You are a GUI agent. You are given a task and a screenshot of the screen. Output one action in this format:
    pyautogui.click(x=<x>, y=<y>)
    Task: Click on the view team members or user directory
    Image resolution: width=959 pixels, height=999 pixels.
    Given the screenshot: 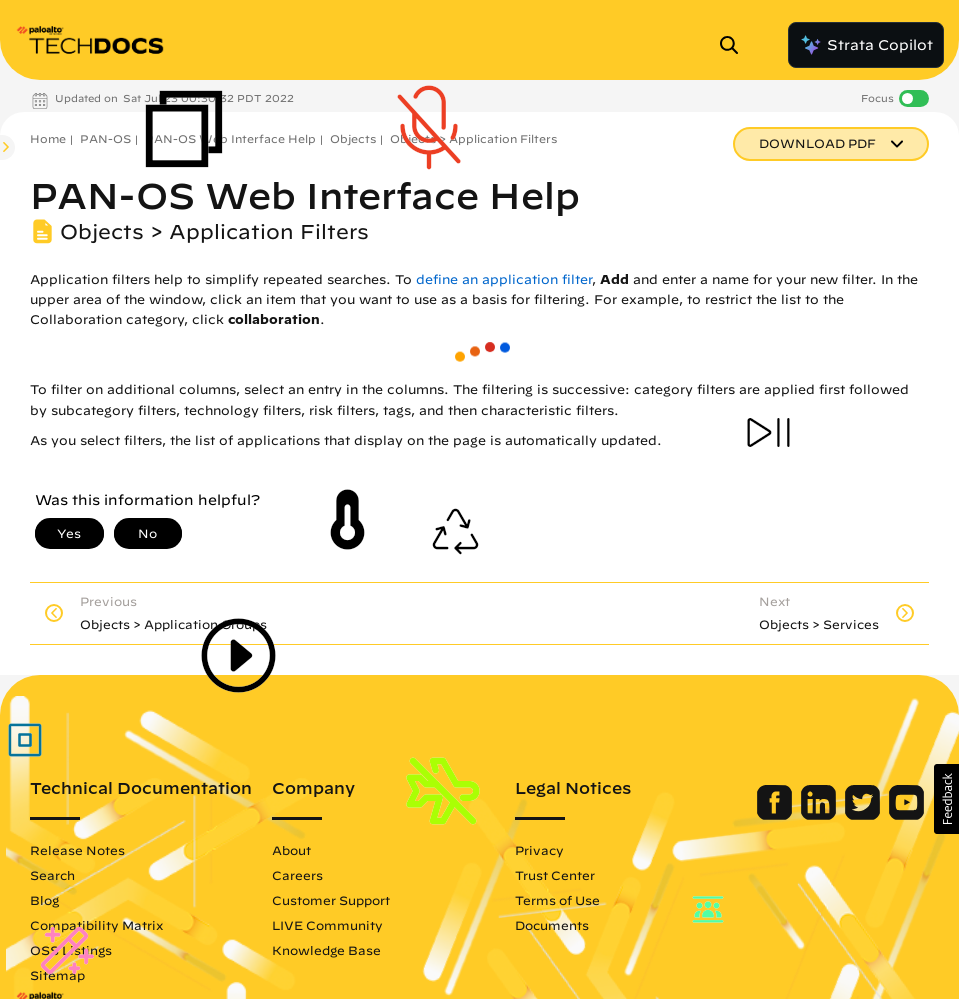 What is the action you would take?
    pyautogui.click(x=708, y=909)
    